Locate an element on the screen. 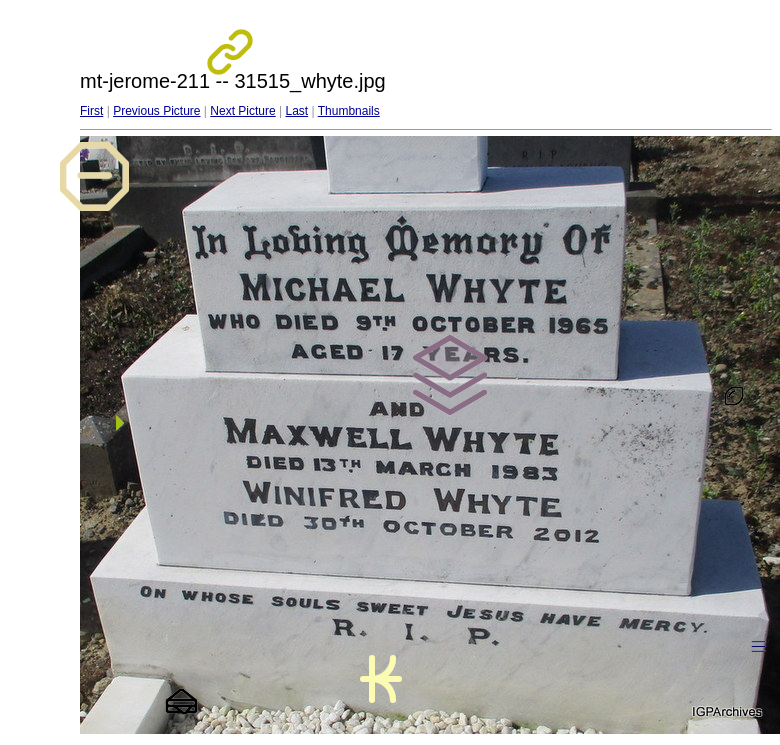  play media or start playback is located at coordinates (120, 423).